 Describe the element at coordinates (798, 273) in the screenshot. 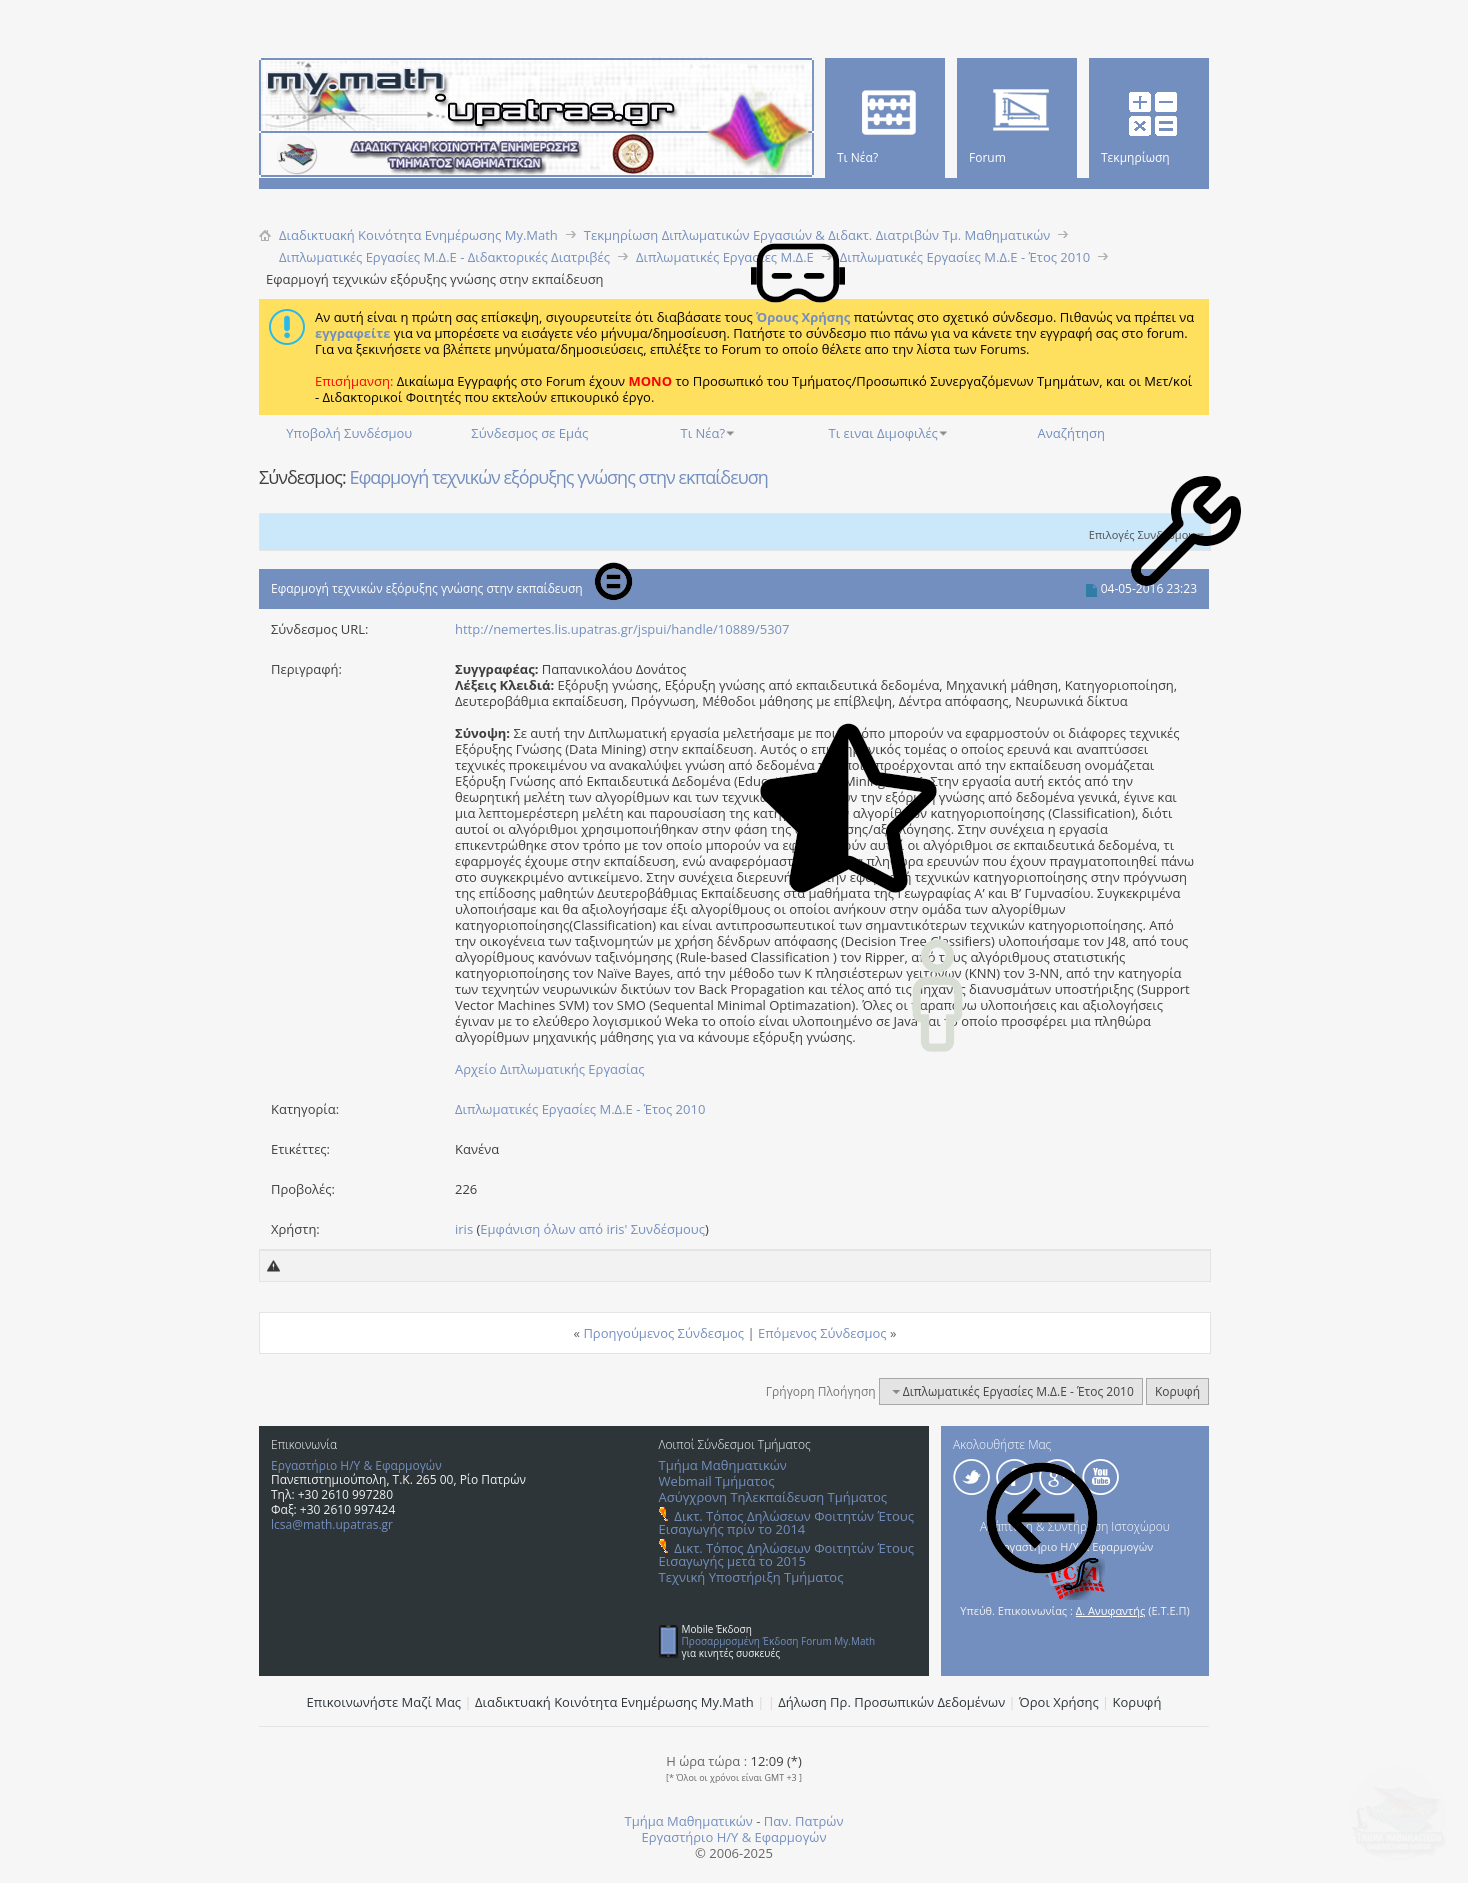

I see `access virtual reality settings or features` at that location.